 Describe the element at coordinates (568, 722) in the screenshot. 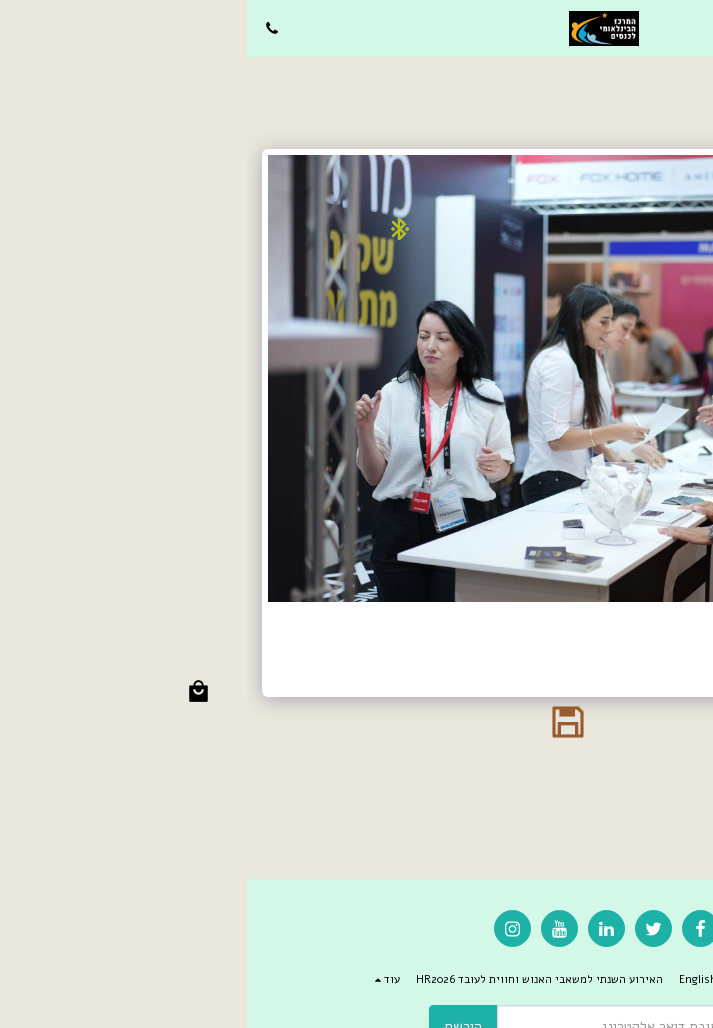

I see `save current file or document` at that location.